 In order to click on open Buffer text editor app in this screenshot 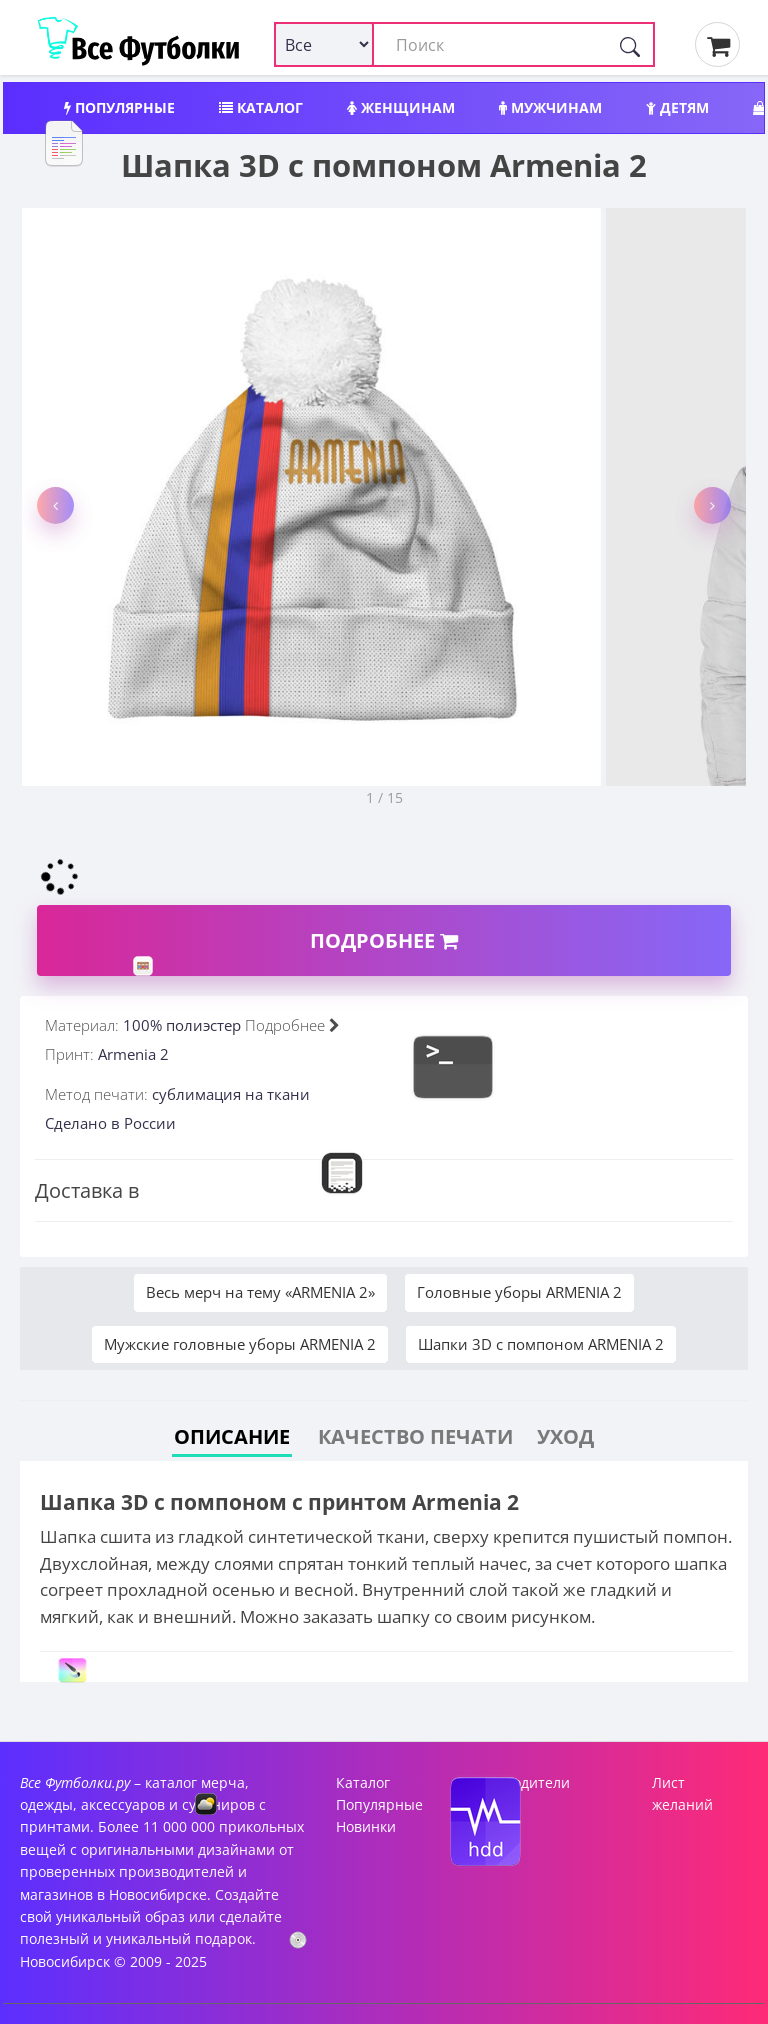, I will do `click(342, 1173)`.